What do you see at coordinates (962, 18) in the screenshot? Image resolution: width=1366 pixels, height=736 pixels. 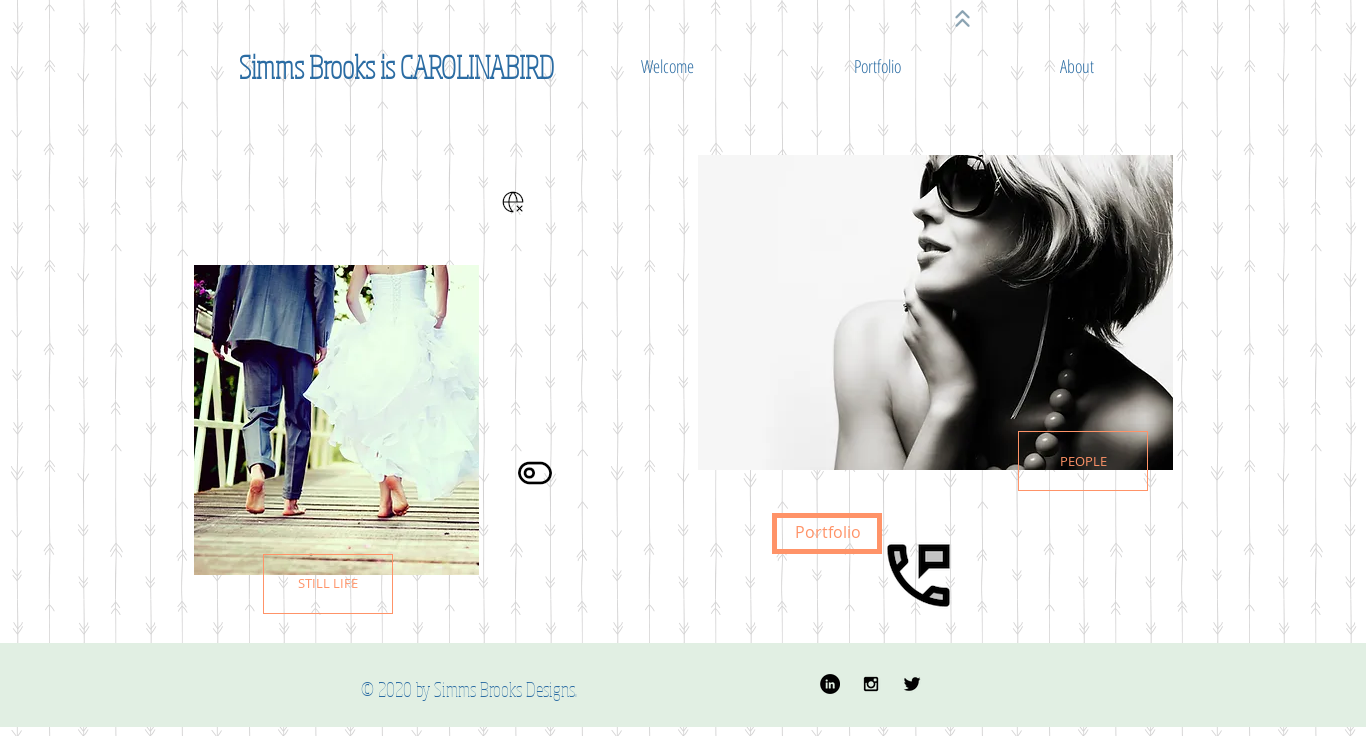 I see `scroll to top of page` at bounding box center [962, 18].